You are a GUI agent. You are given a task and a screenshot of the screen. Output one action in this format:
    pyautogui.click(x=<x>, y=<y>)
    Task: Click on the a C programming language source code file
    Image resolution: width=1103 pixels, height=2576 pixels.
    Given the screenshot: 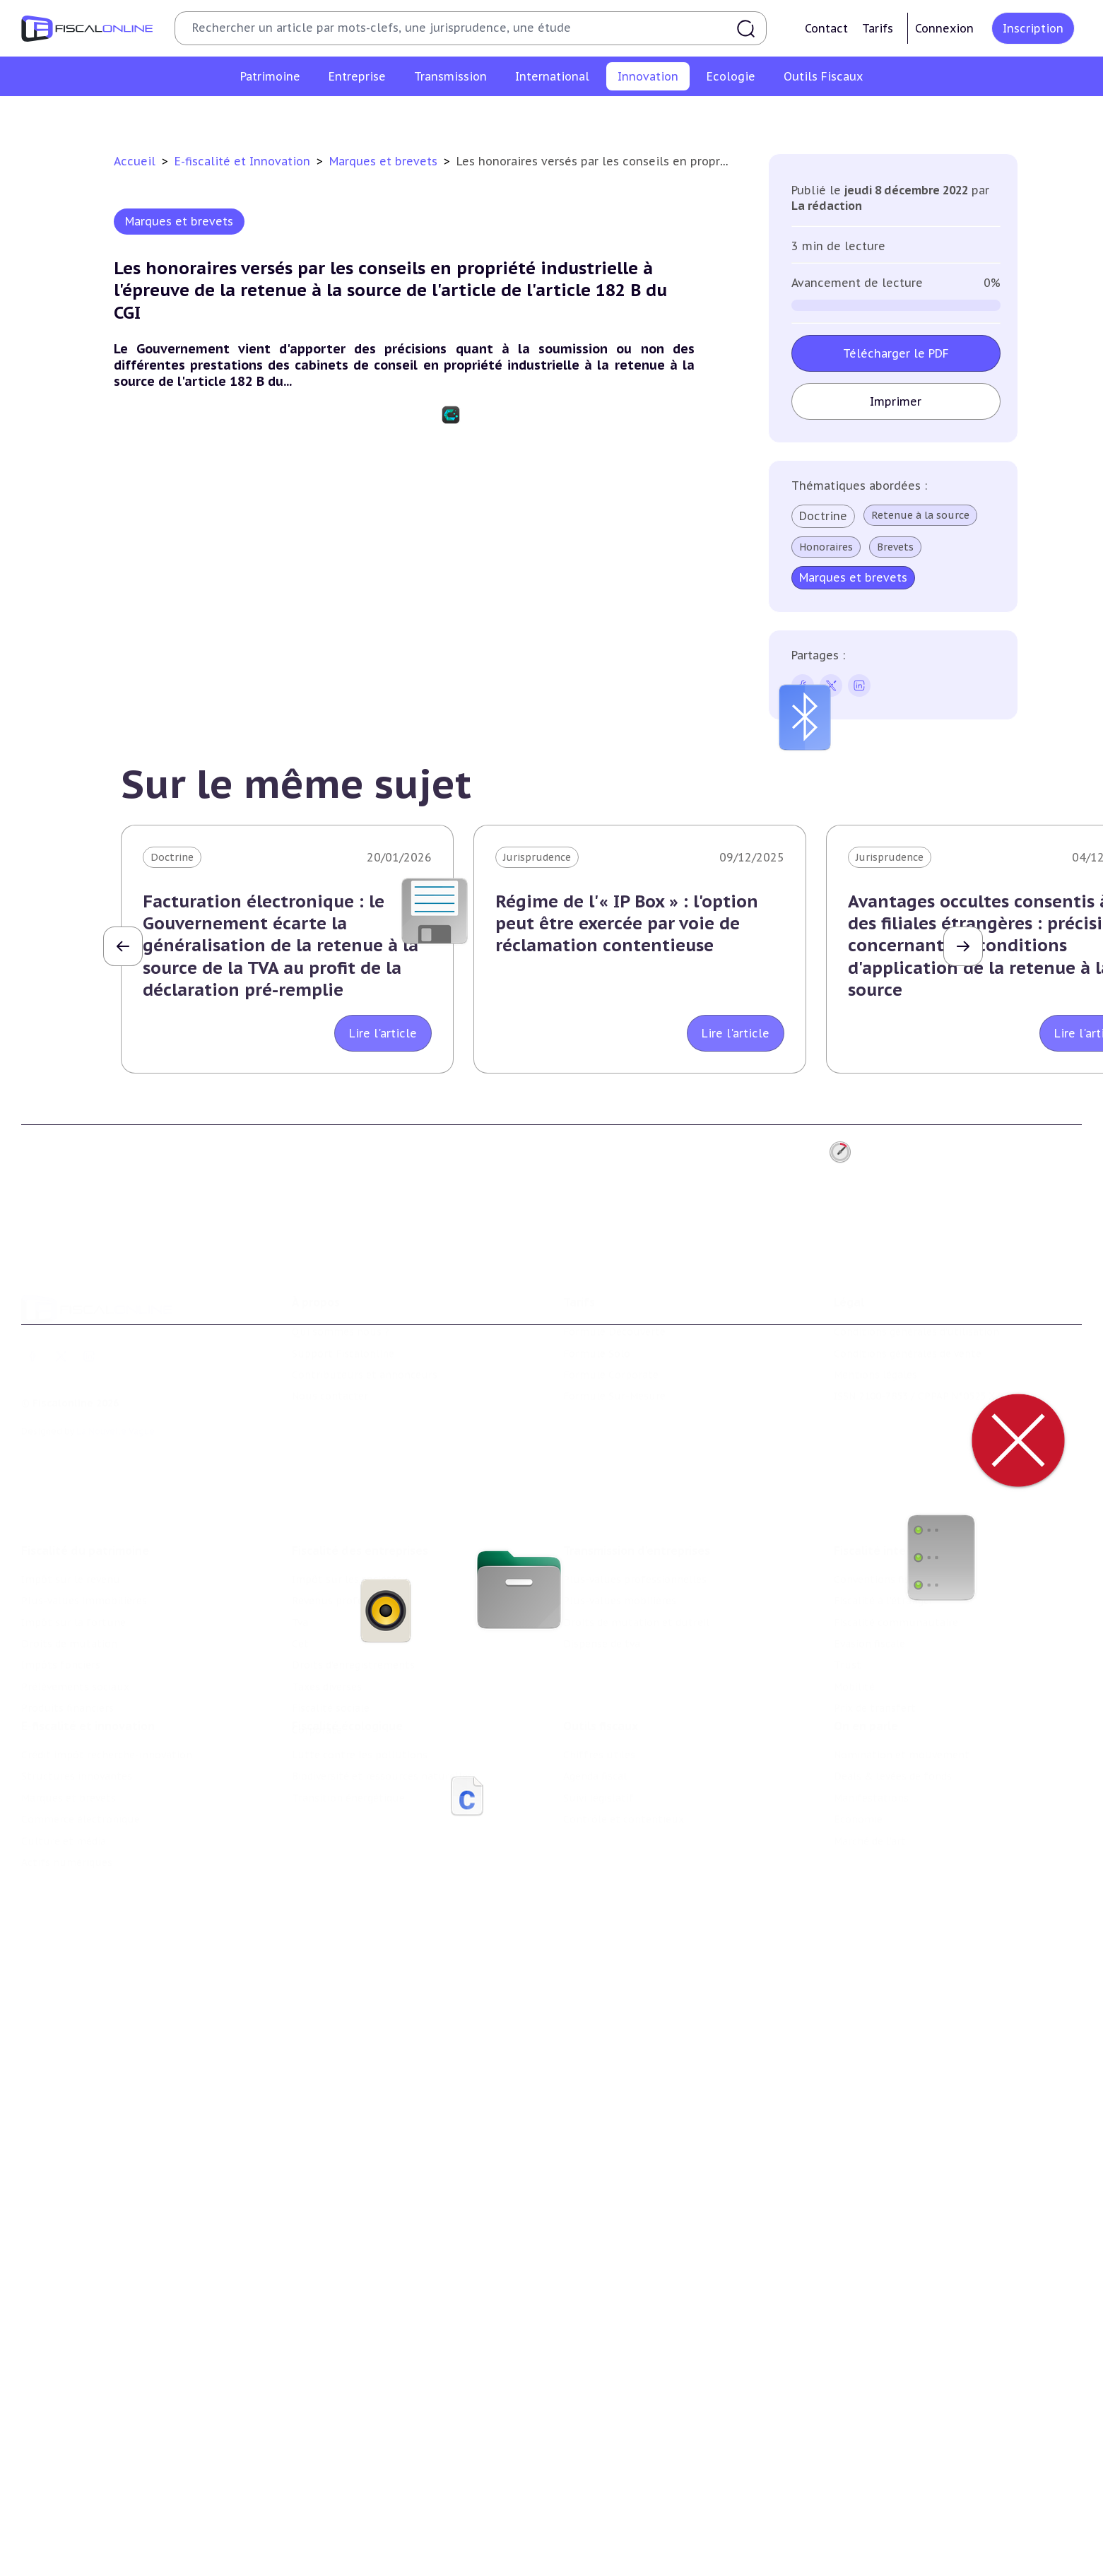 What is the action you would take?
    pyautogui.click(x=467, y=1796)
    